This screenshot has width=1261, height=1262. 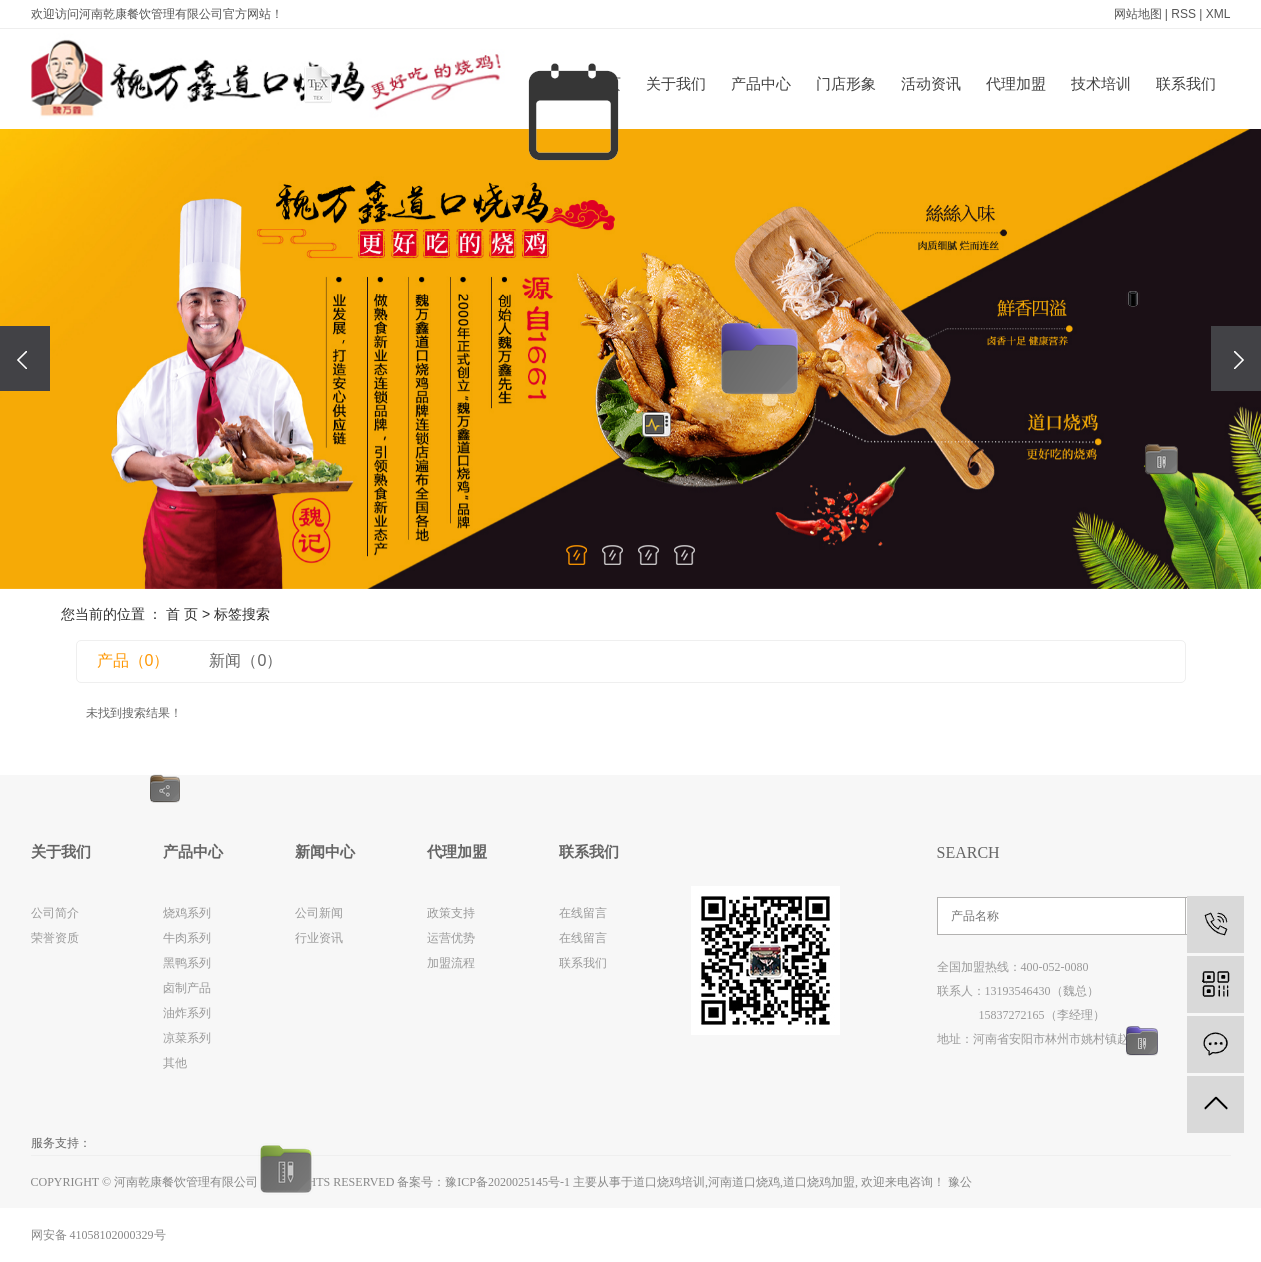 What do you see at coordinates (573, 115) in the screenshot?
I see `open calendar app` at bounding box center [573, 115].